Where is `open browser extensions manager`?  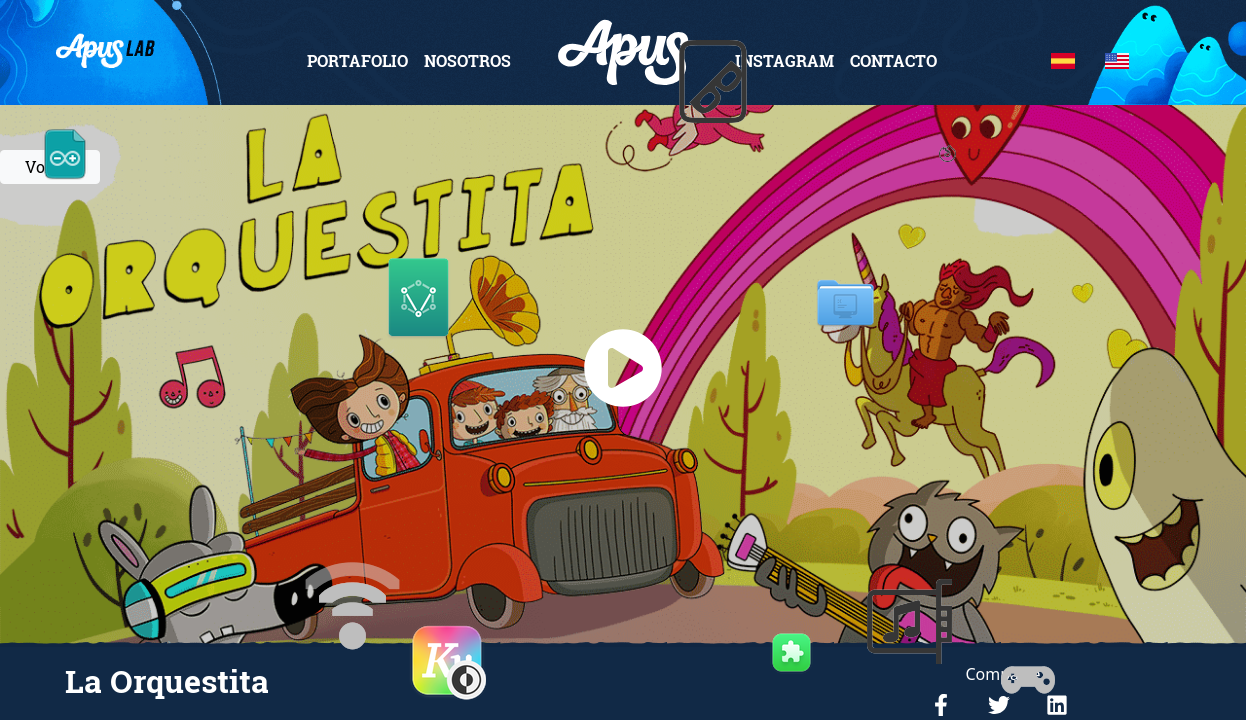 open browser extensions manager is located at coordinates (791, 652).